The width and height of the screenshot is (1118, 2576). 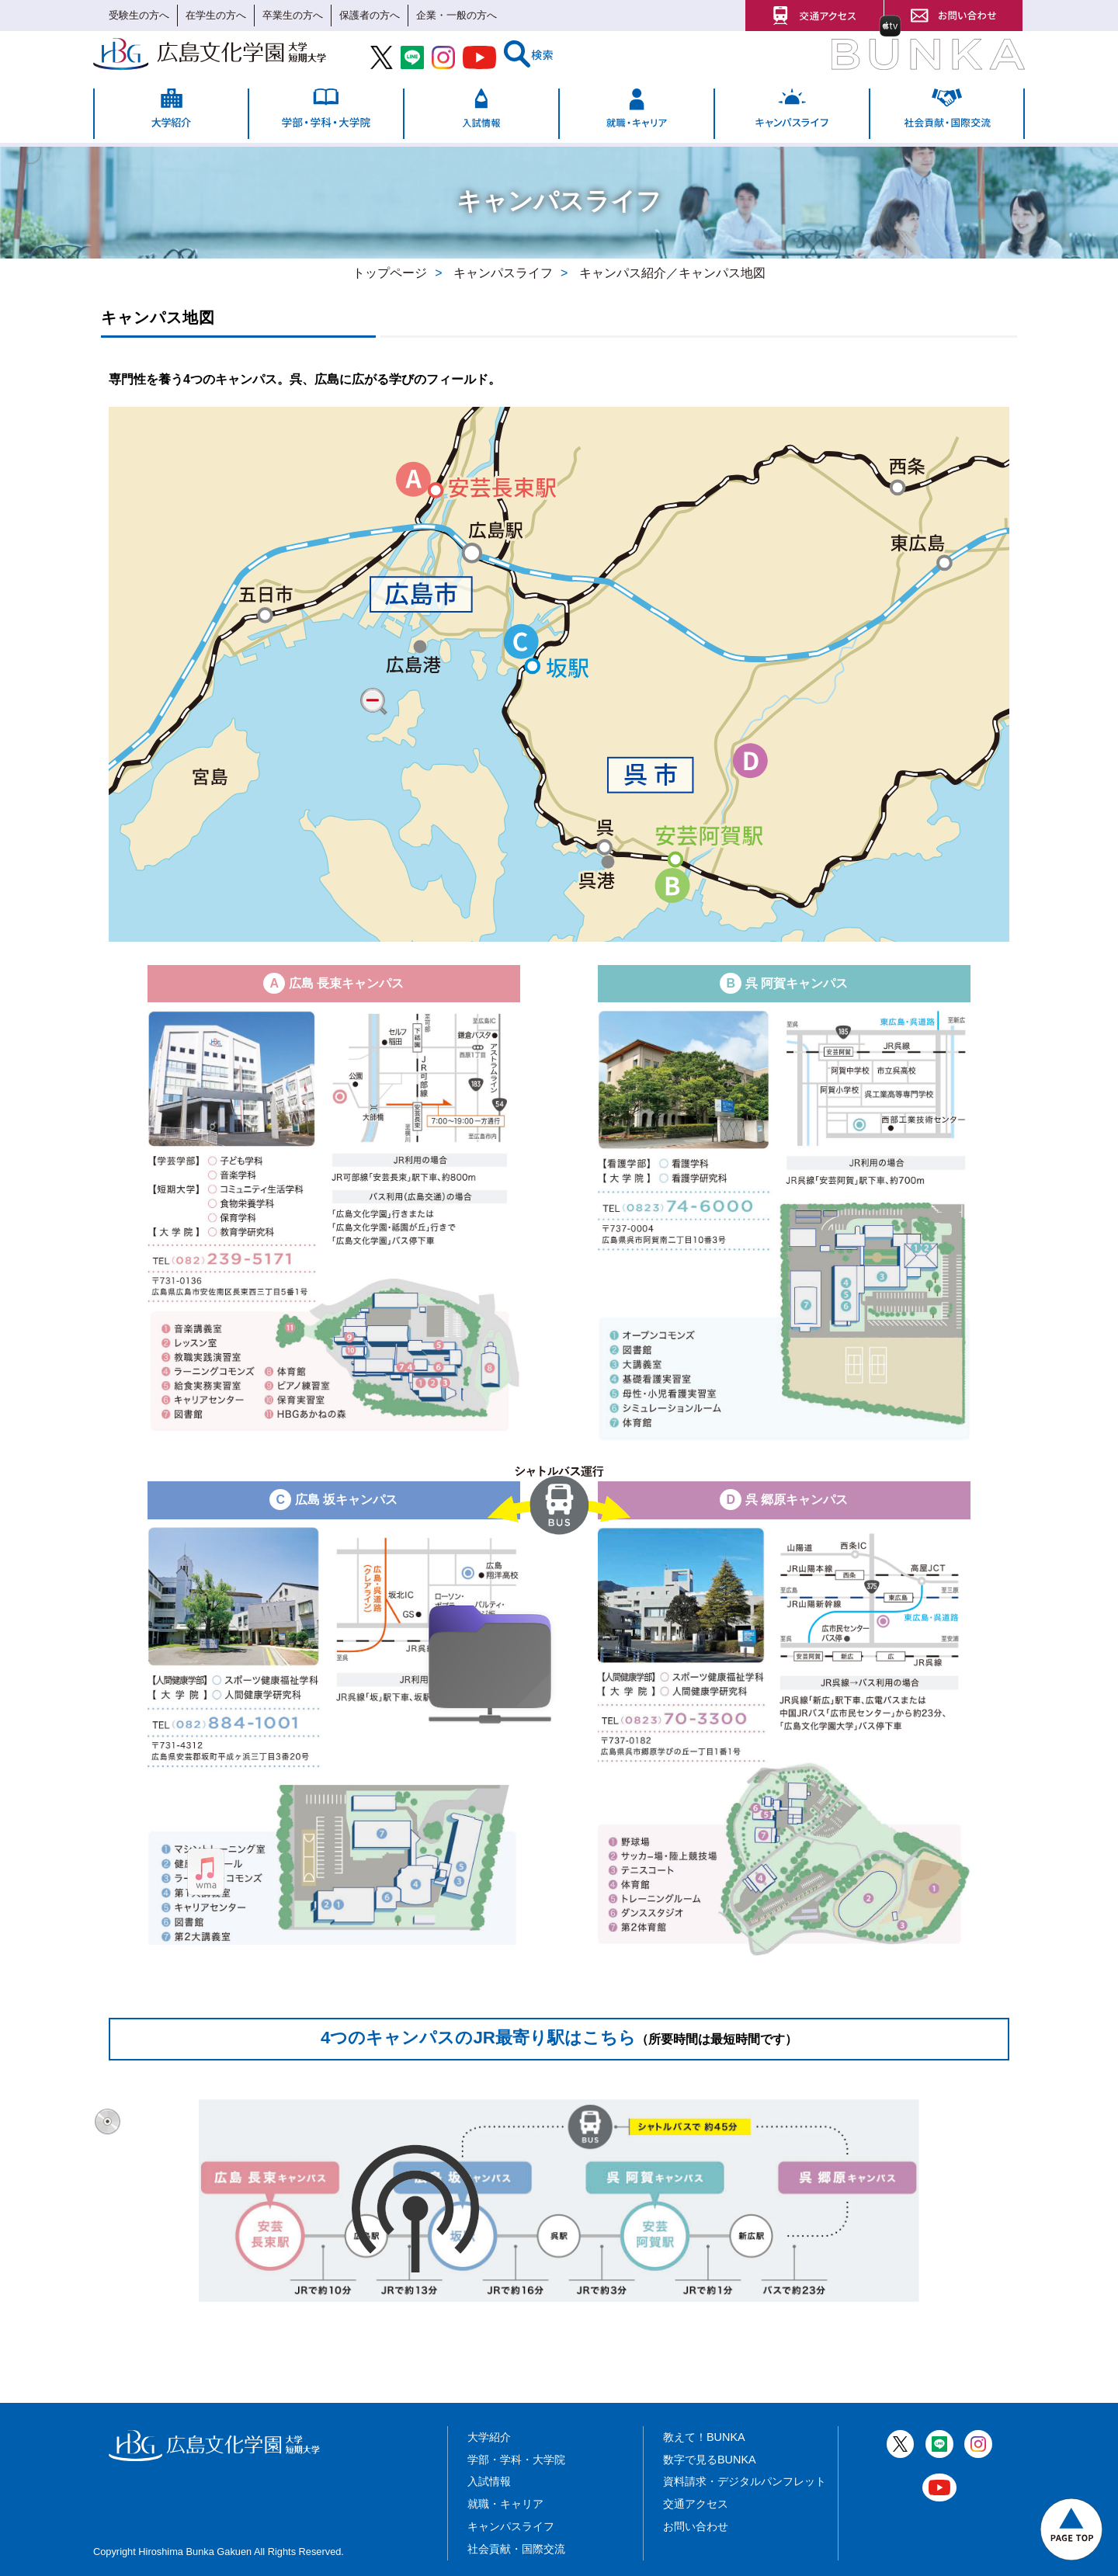 What do you see at coordinates (490, 1662) in the screenshot?
I see `access a remote or network folder` at bounding box center [490, 1662].